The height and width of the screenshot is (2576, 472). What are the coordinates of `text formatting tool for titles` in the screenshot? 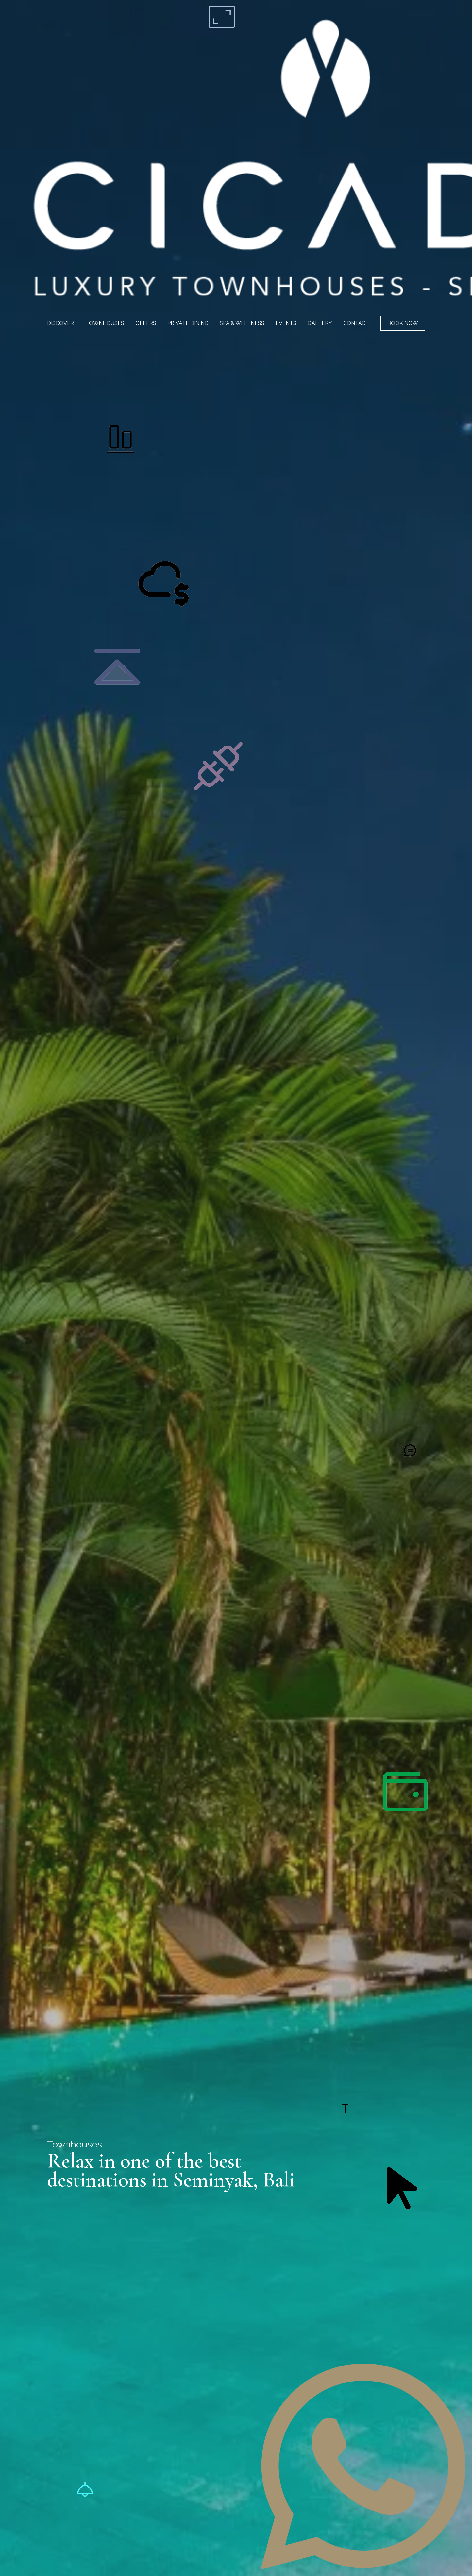 It's located at (345, 2108).